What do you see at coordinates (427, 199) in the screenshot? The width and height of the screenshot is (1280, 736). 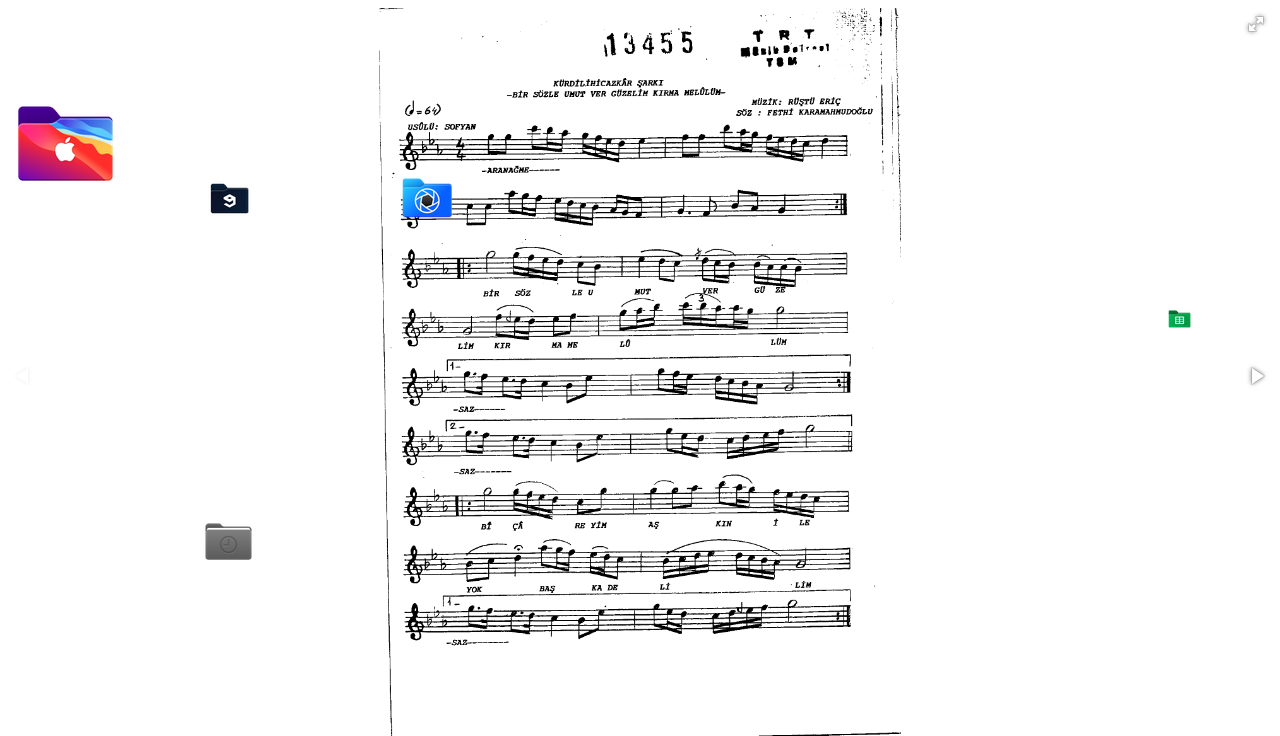 I see `open keyshot project files folder` at bounding box center [427, 199].